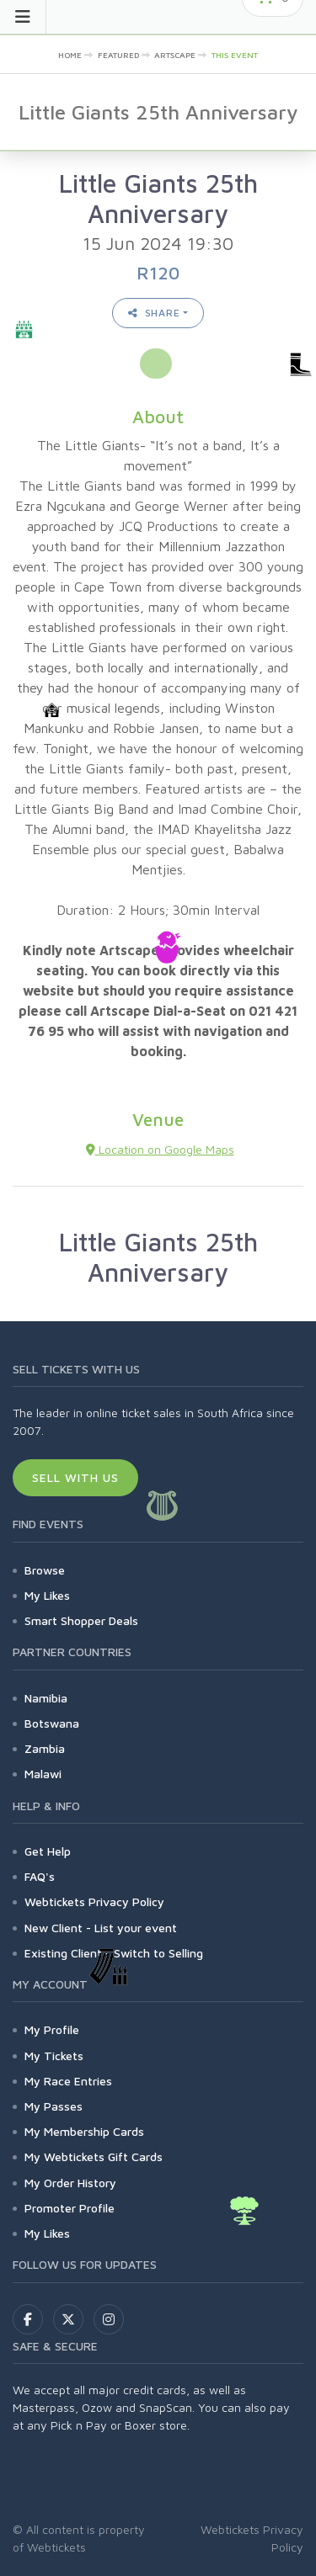  I want to click on rain or waterproof gear category, so click(301, 364).